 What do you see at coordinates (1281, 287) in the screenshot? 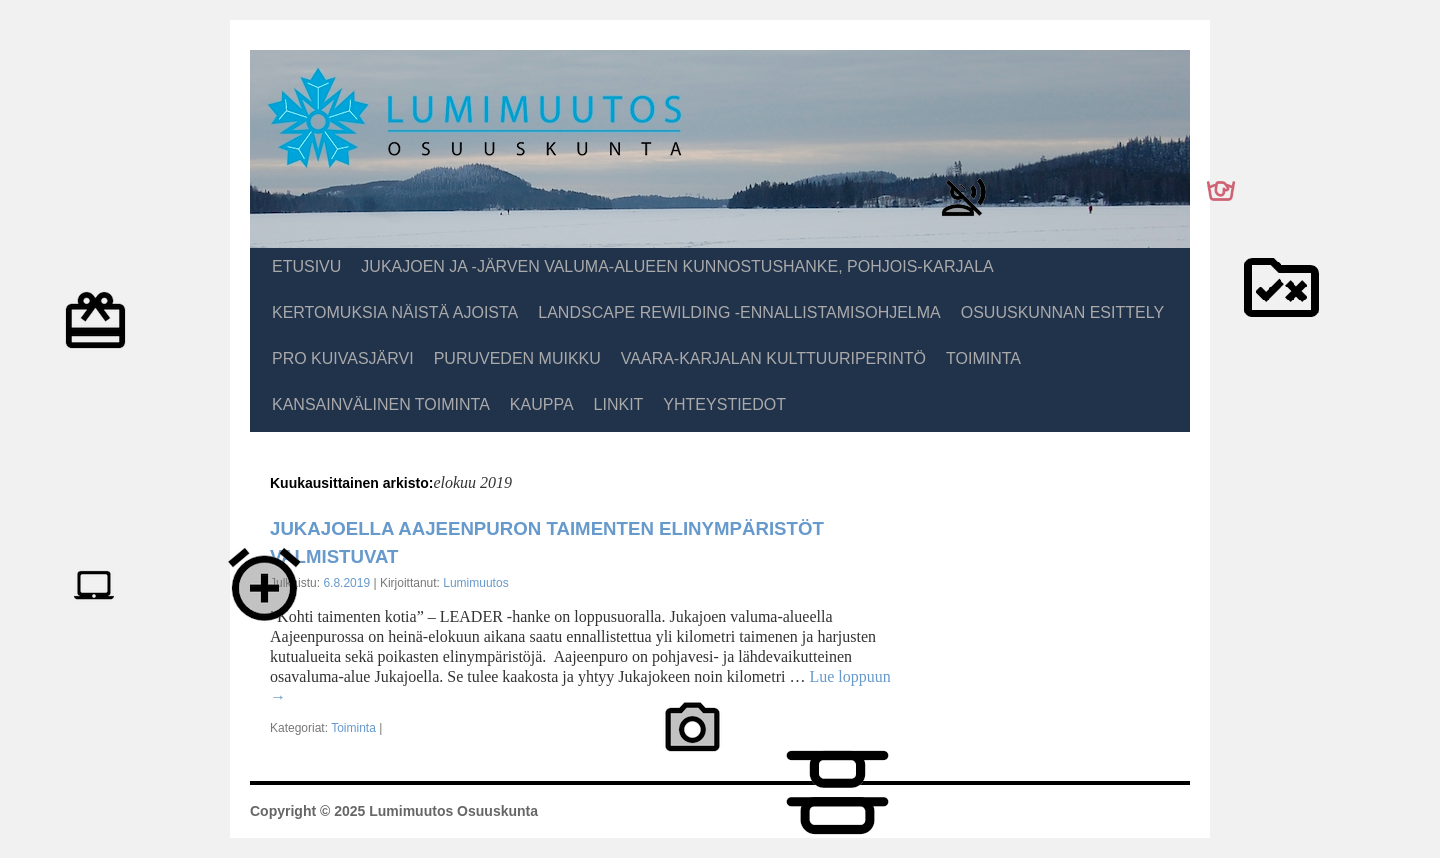
I see `access folder with validation rules` at bounding box center [1281, 287].